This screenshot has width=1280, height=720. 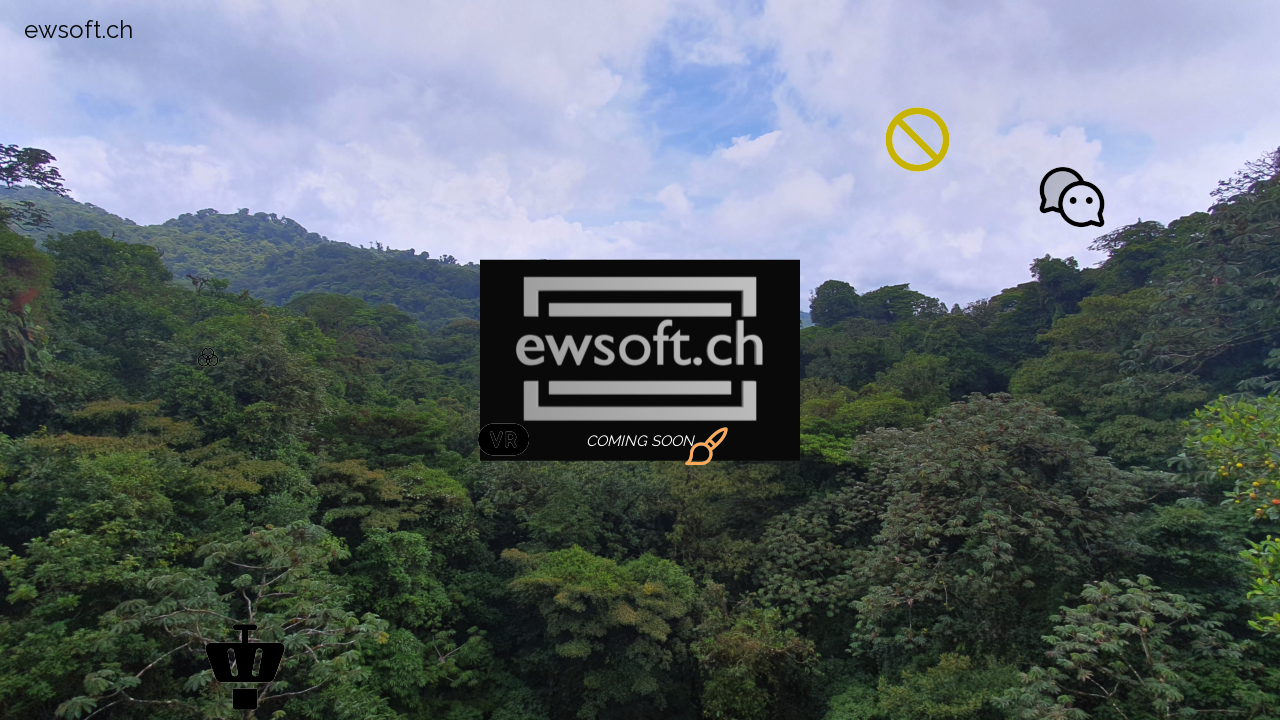 I want to click on adjust color filter settings, so click(x=208, y=357).